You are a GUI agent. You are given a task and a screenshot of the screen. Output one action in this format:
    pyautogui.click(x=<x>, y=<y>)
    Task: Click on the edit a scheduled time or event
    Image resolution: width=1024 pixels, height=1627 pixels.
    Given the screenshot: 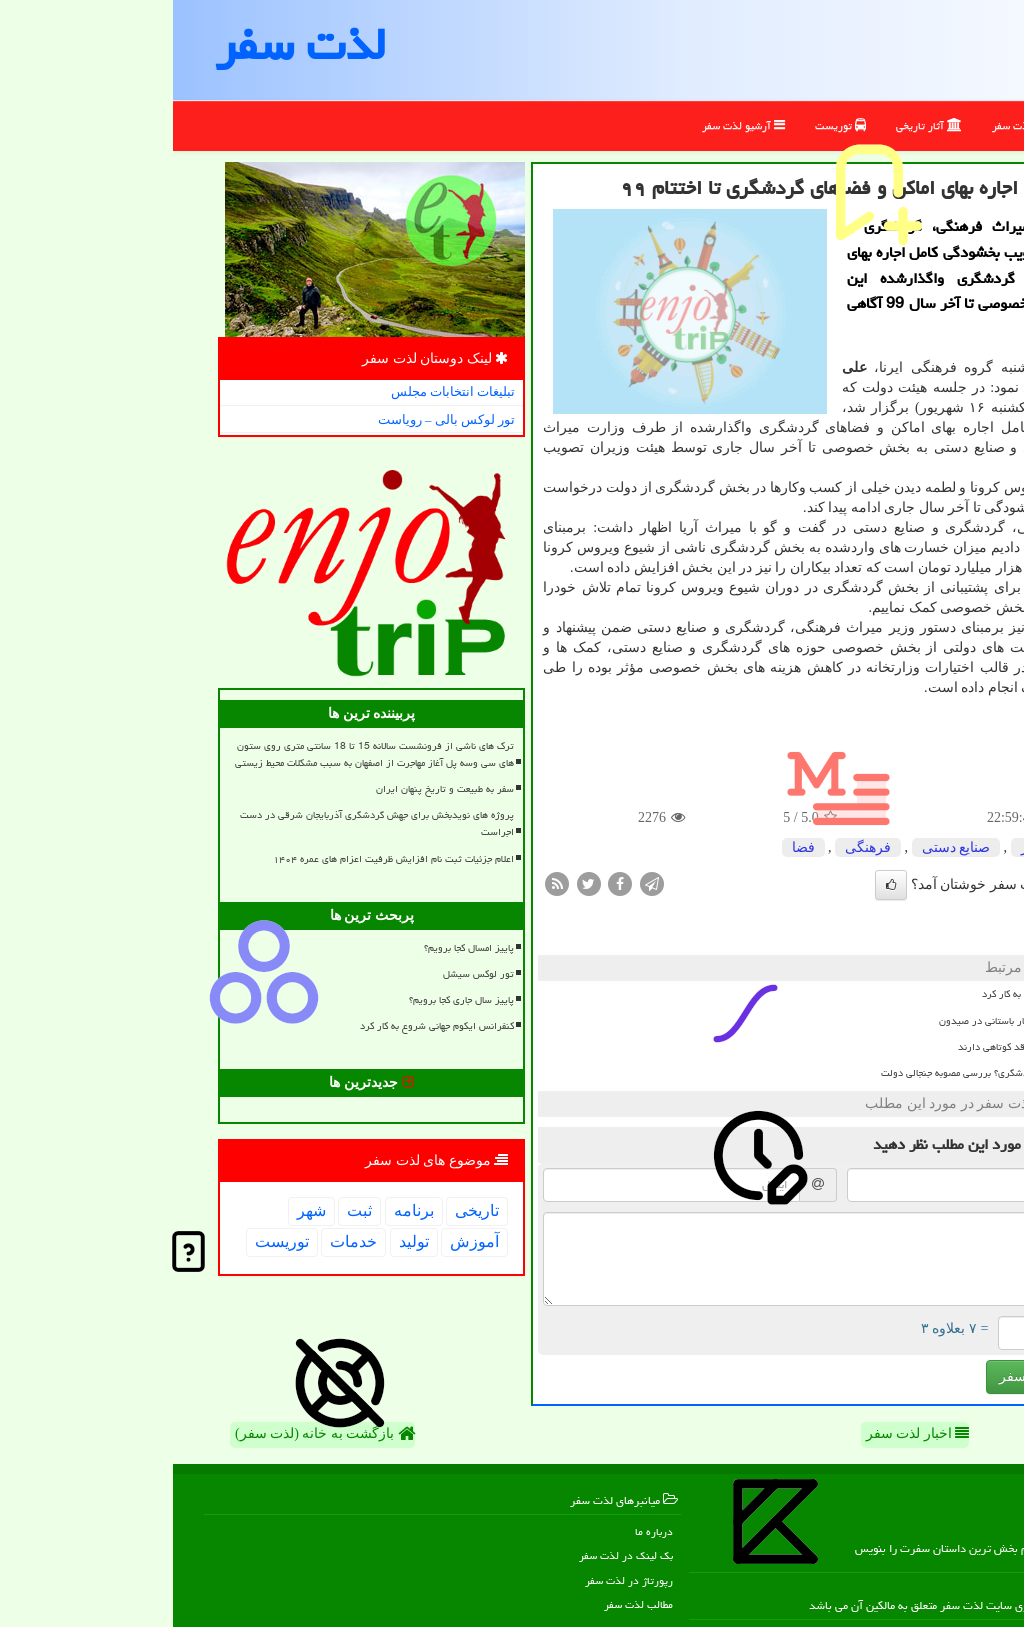 What is the action you would take?
    pyautogui.click(x=758, y=1155)
    